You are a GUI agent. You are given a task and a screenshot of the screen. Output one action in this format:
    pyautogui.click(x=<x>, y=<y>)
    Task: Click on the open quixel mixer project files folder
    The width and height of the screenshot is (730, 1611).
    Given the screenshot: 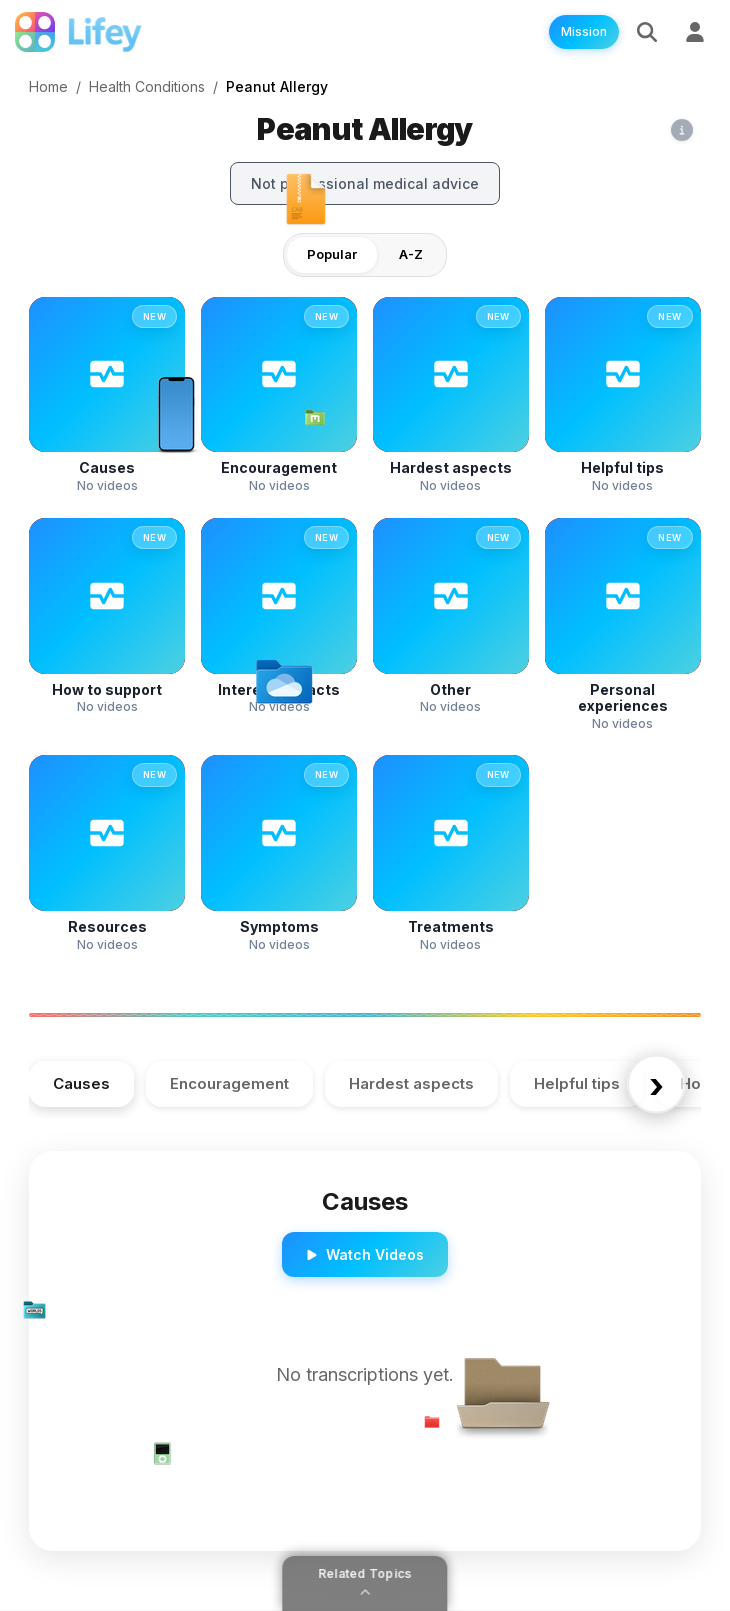 What is the action you would take?
    pyautogui.click(x=315, y=418)
    